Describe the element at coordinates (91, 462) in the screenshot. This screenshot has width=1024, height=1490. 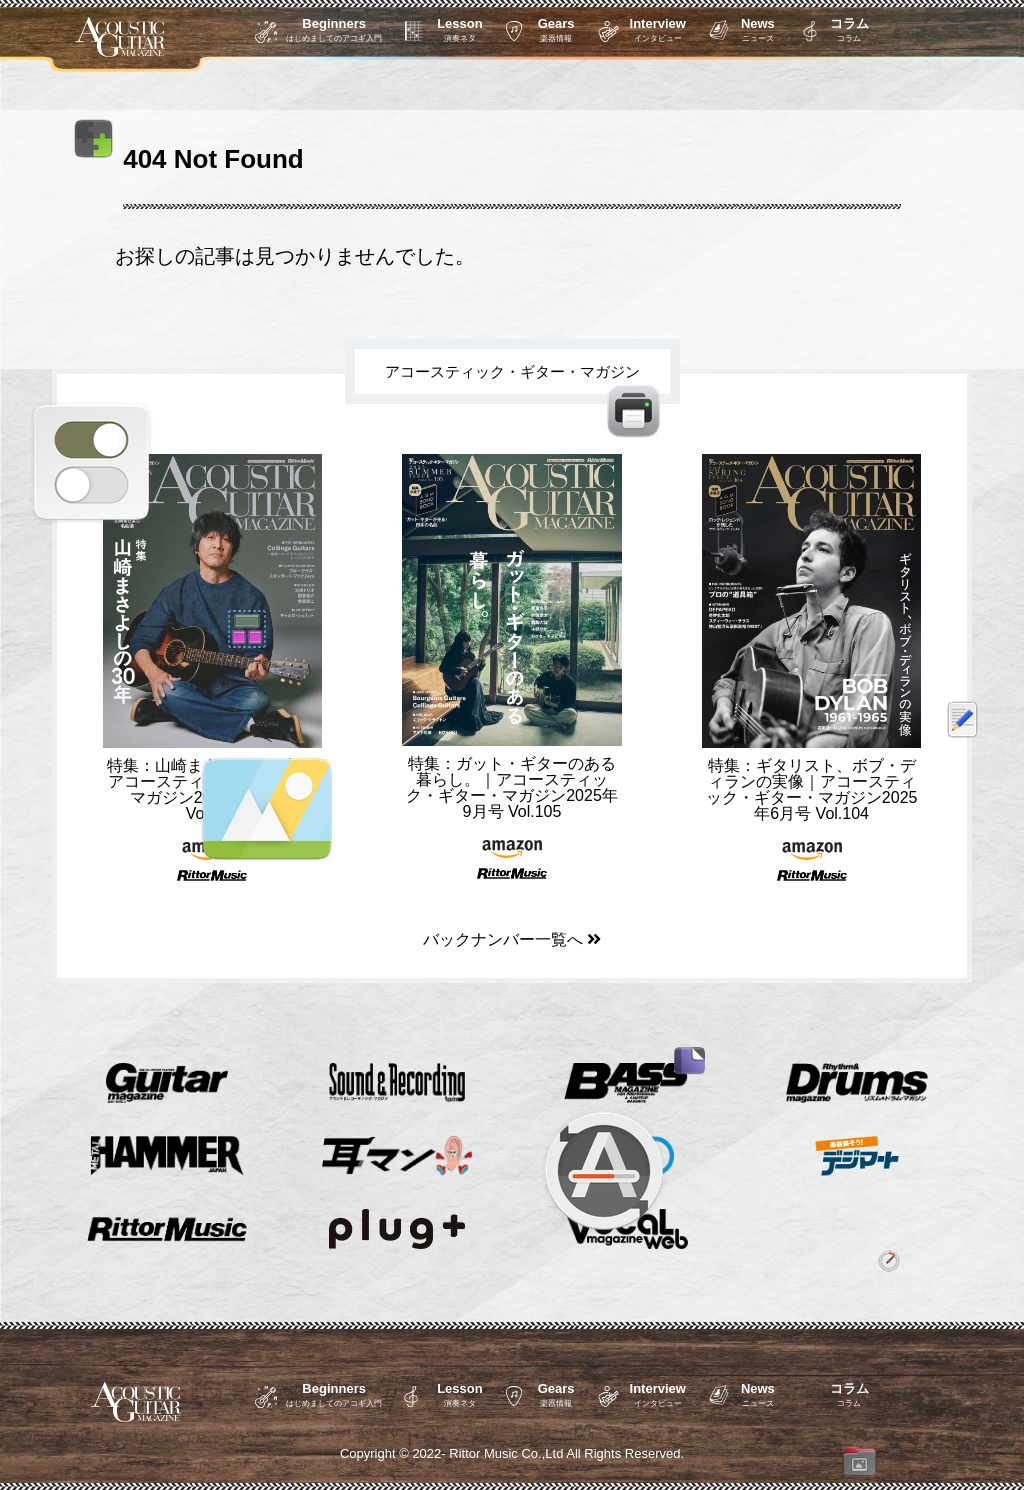
I see `open desktop preferences or settings` at that location.